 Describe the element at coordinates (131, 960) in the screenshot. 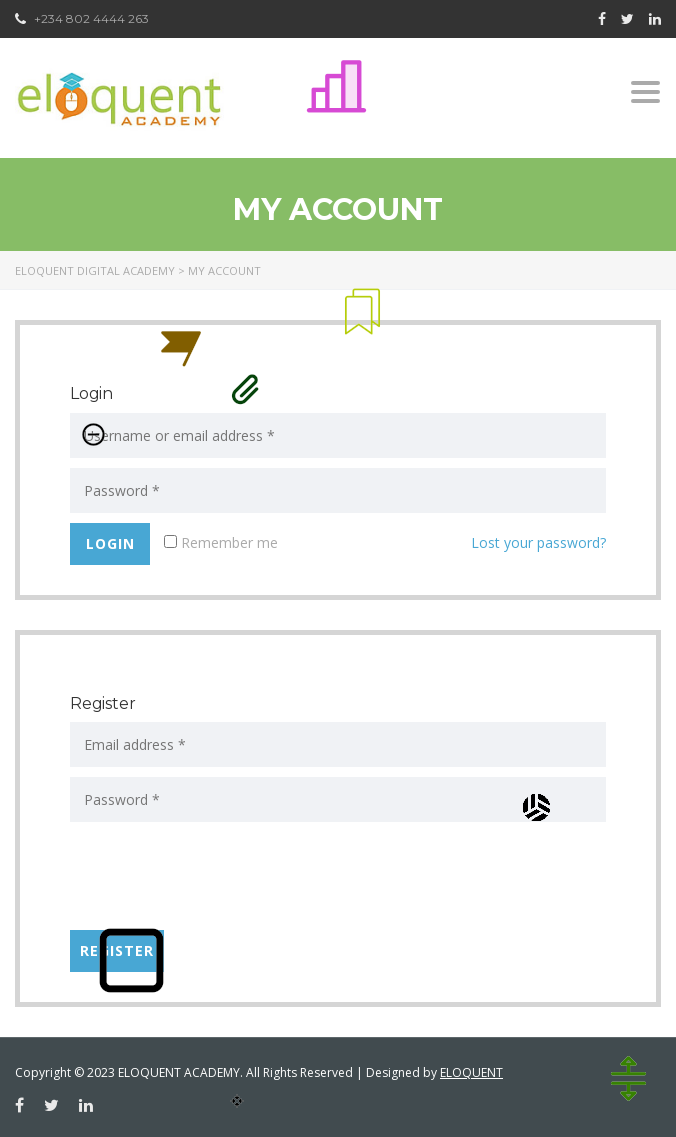

I see `crop image to 1:1 square ratio` at that location.